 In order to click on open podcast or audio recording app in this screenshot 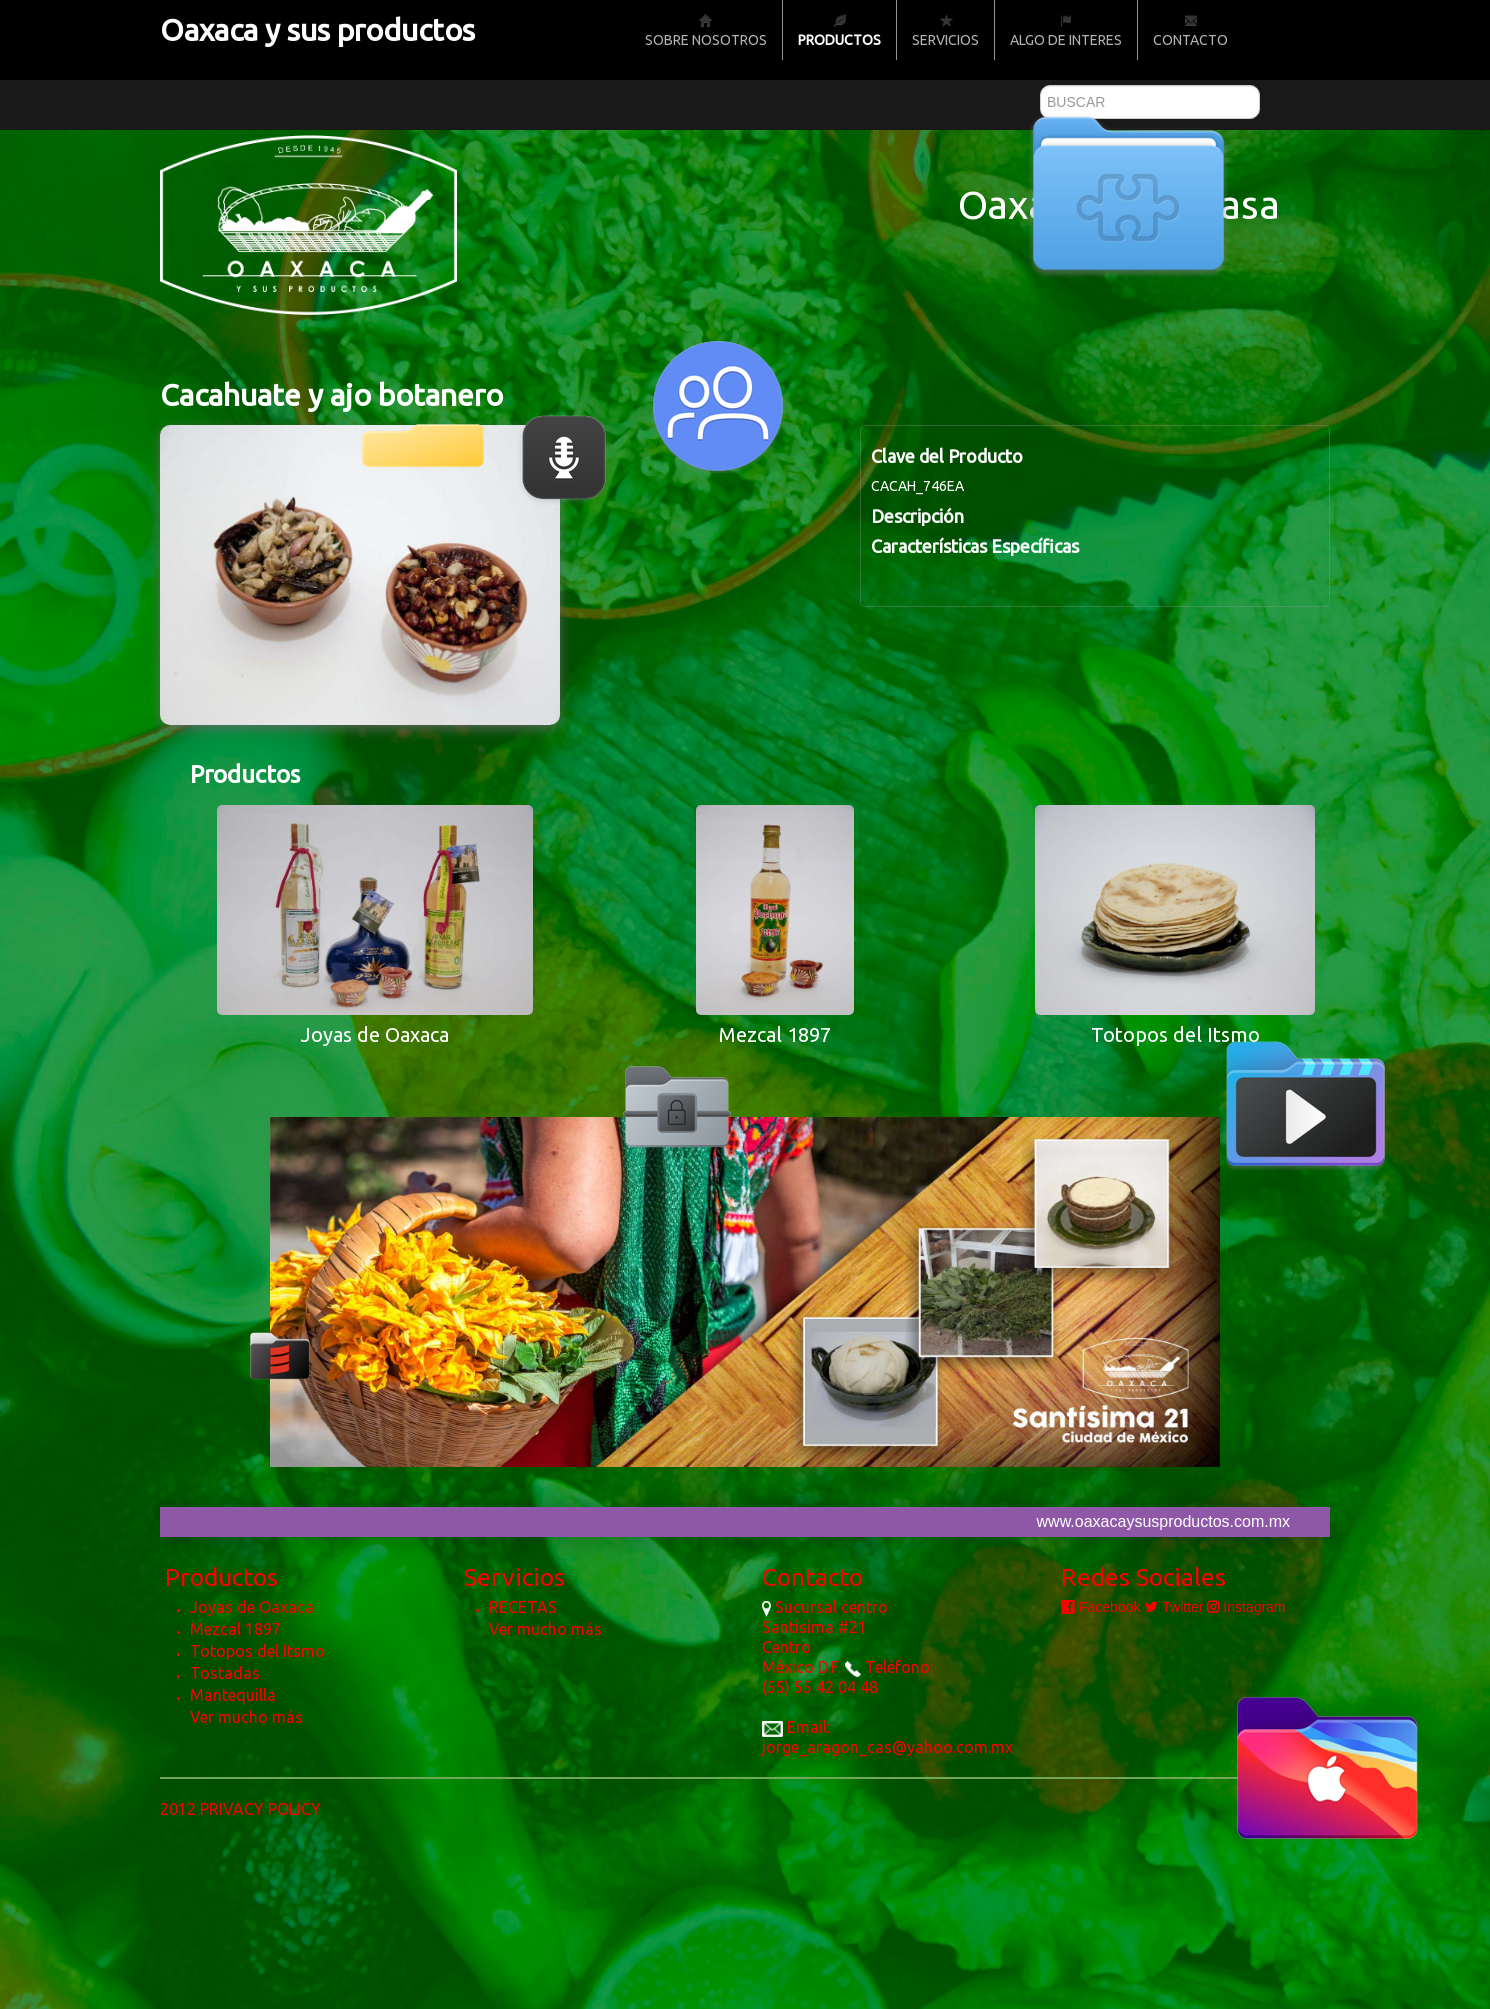, I will do `click(564, 459)`.